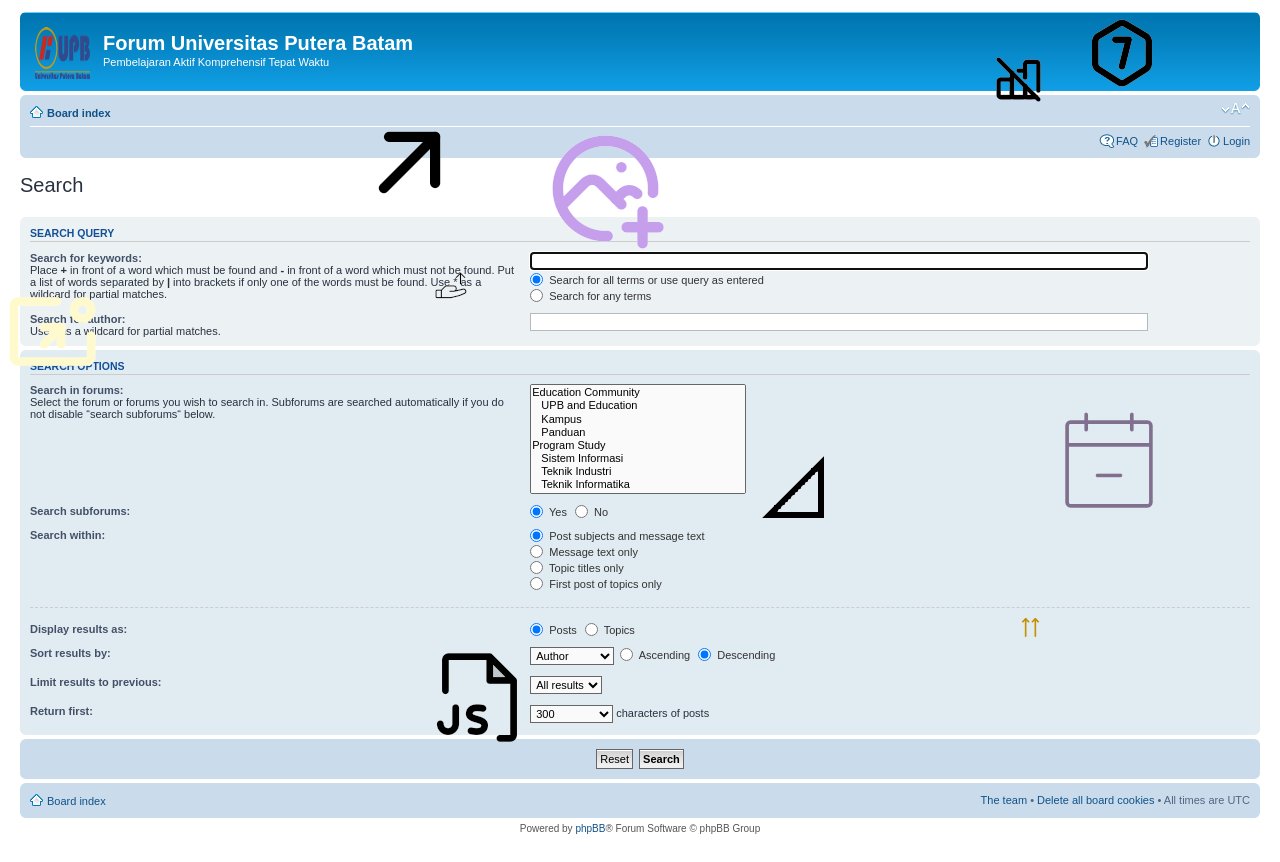 This screenshot has width=1280, height=862. What do you see at coordinates (793, 487) in the screenshot?
I see `indicates no cellular signal available` at bounding box center [793, 487].